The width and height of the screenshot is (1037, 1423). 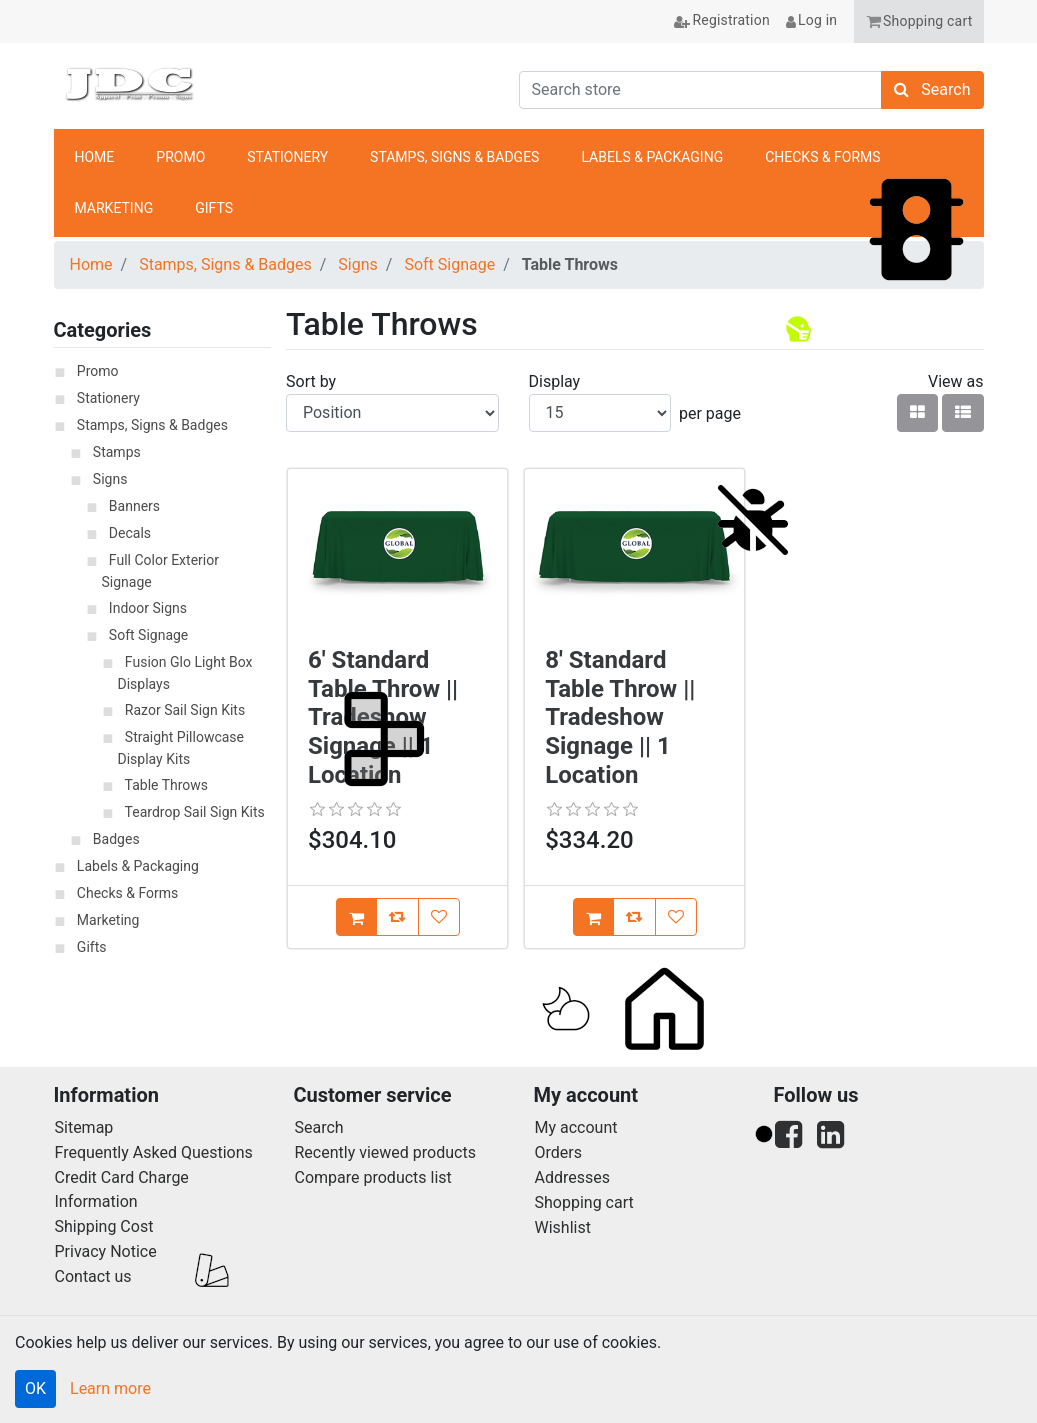 I want to click on indicates nighttime or evening weather conditions, so click(x=565, y=1011).